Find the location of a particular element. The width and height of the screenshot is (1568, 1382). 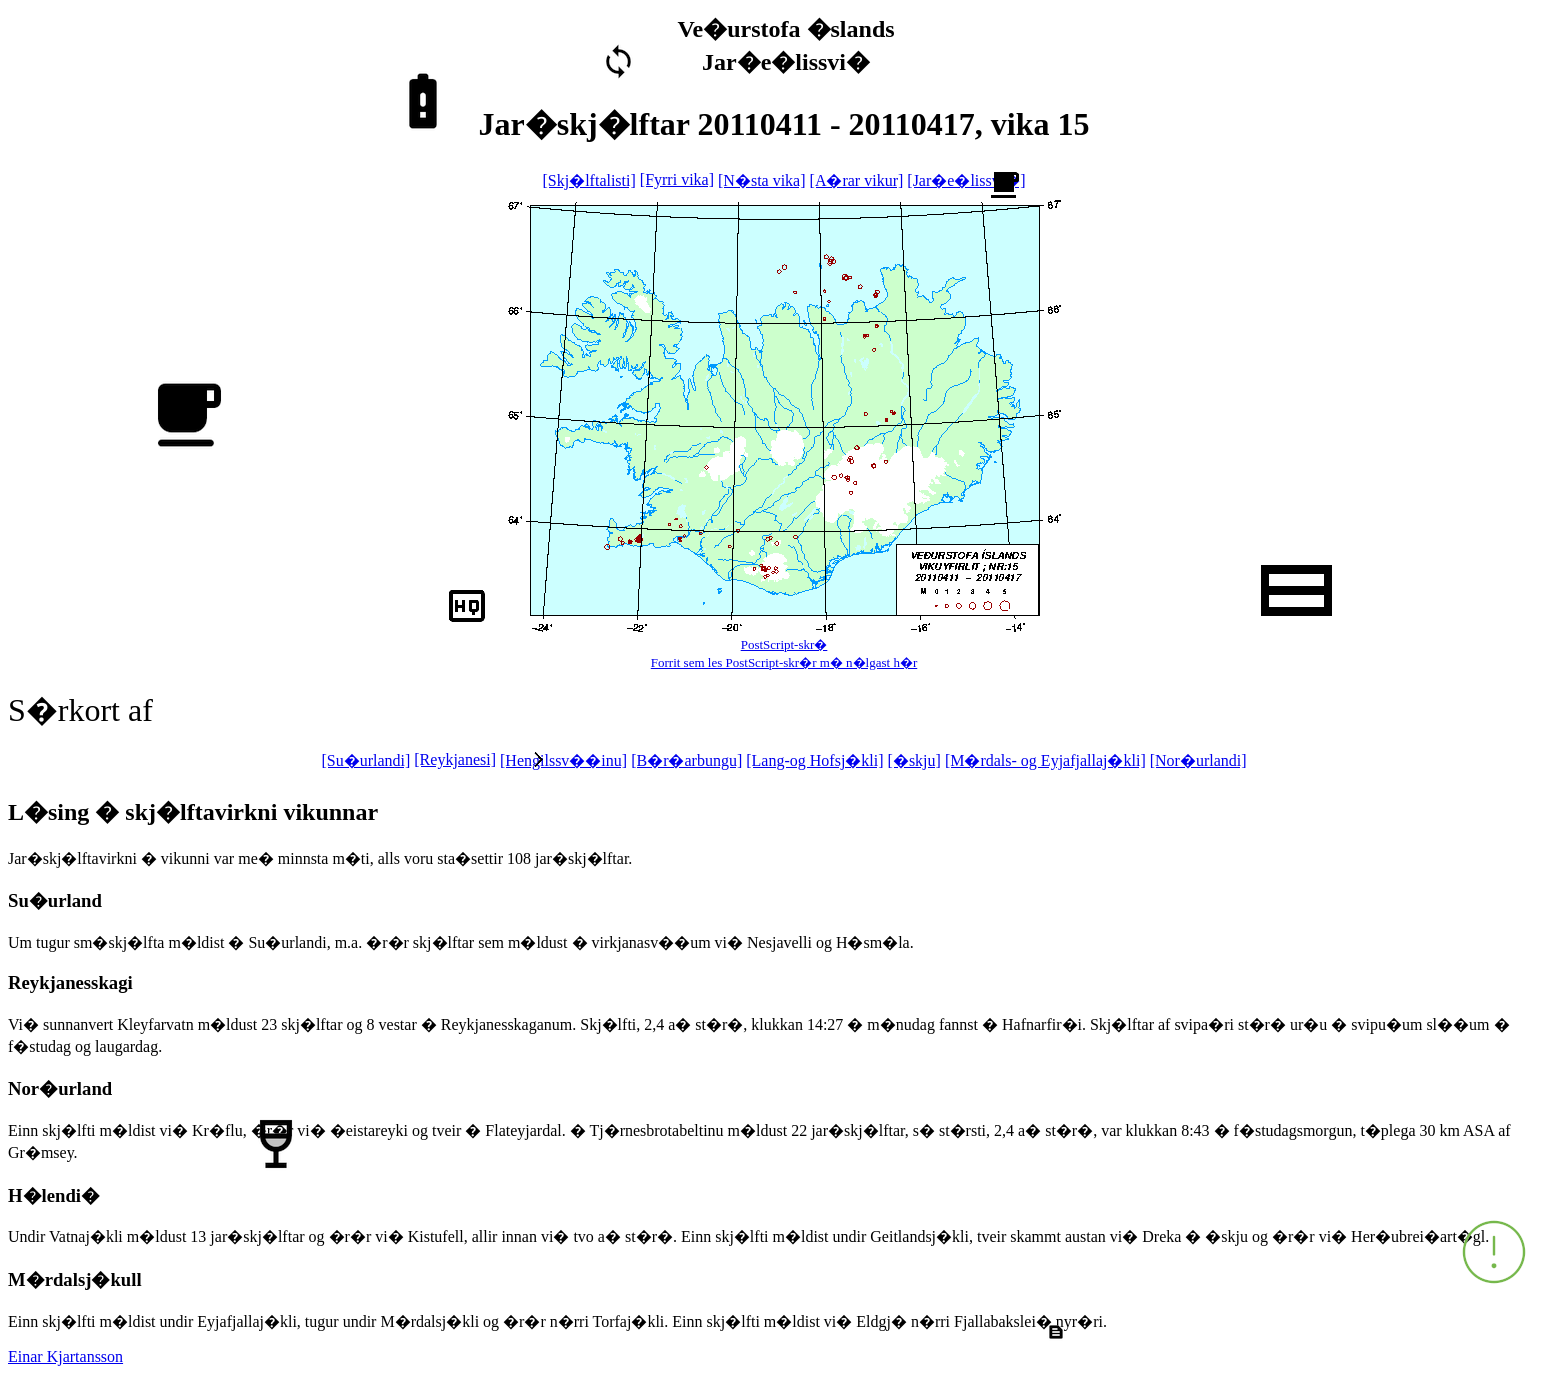

indicates a warning or alert condition is located at coordinates (1494, 1252).